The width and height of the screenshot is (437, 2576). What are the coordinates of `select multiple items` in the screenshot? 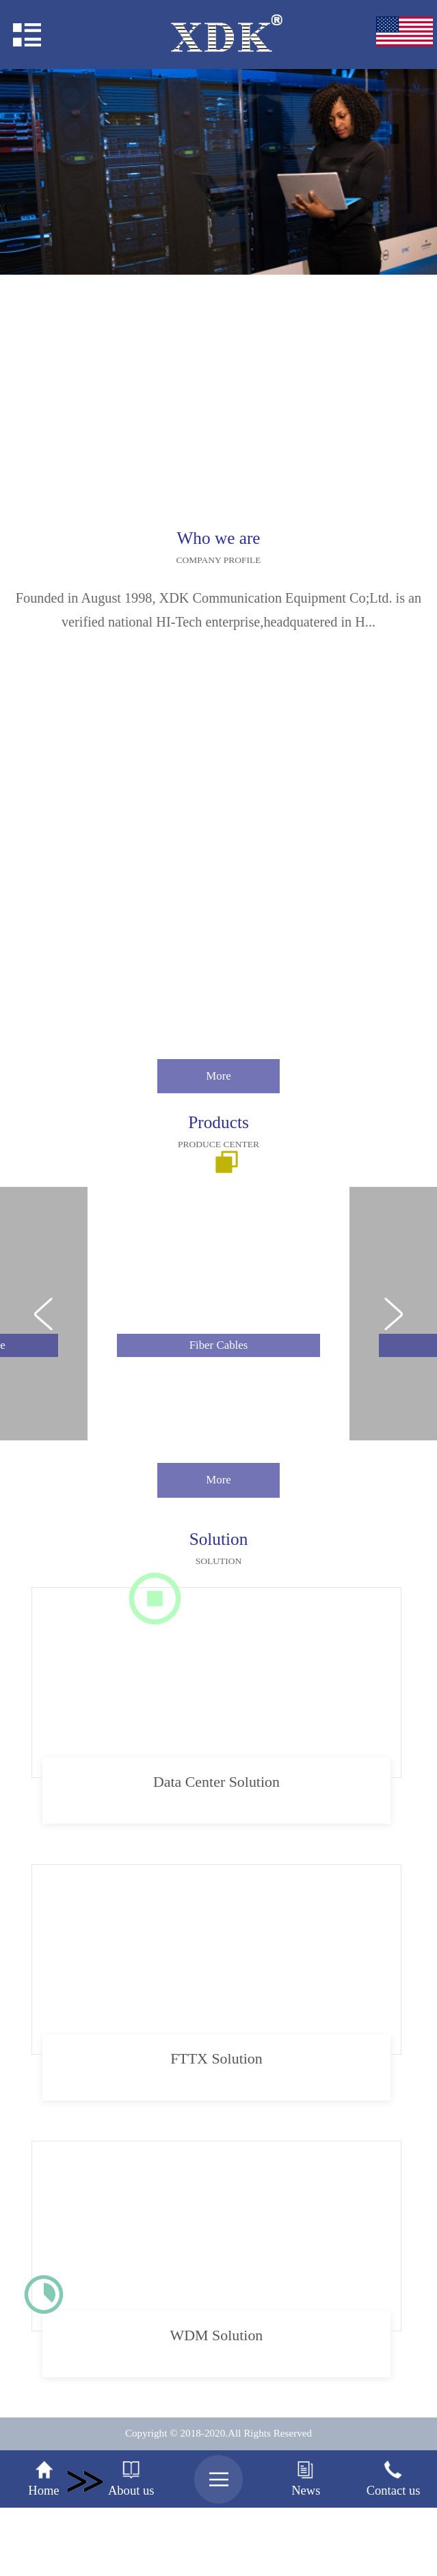 It's located at (226, 1162).